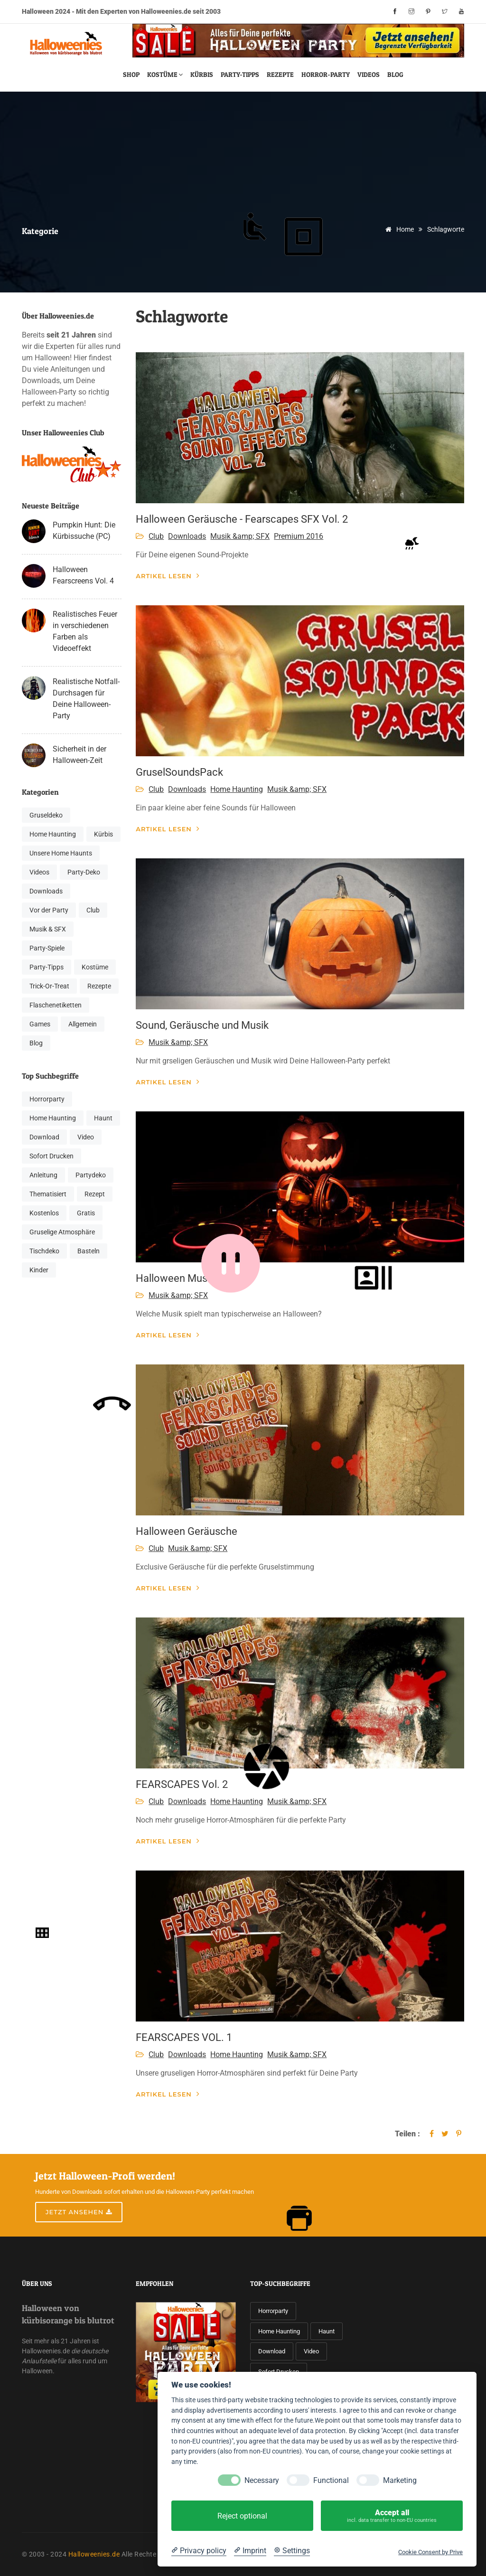 The height and width of the screenshot is (2576, 486). What do you see at coordinates (266, 1766) in the screenshot?
I see `open camera to take a photo` at bounding box center [266, 1766].